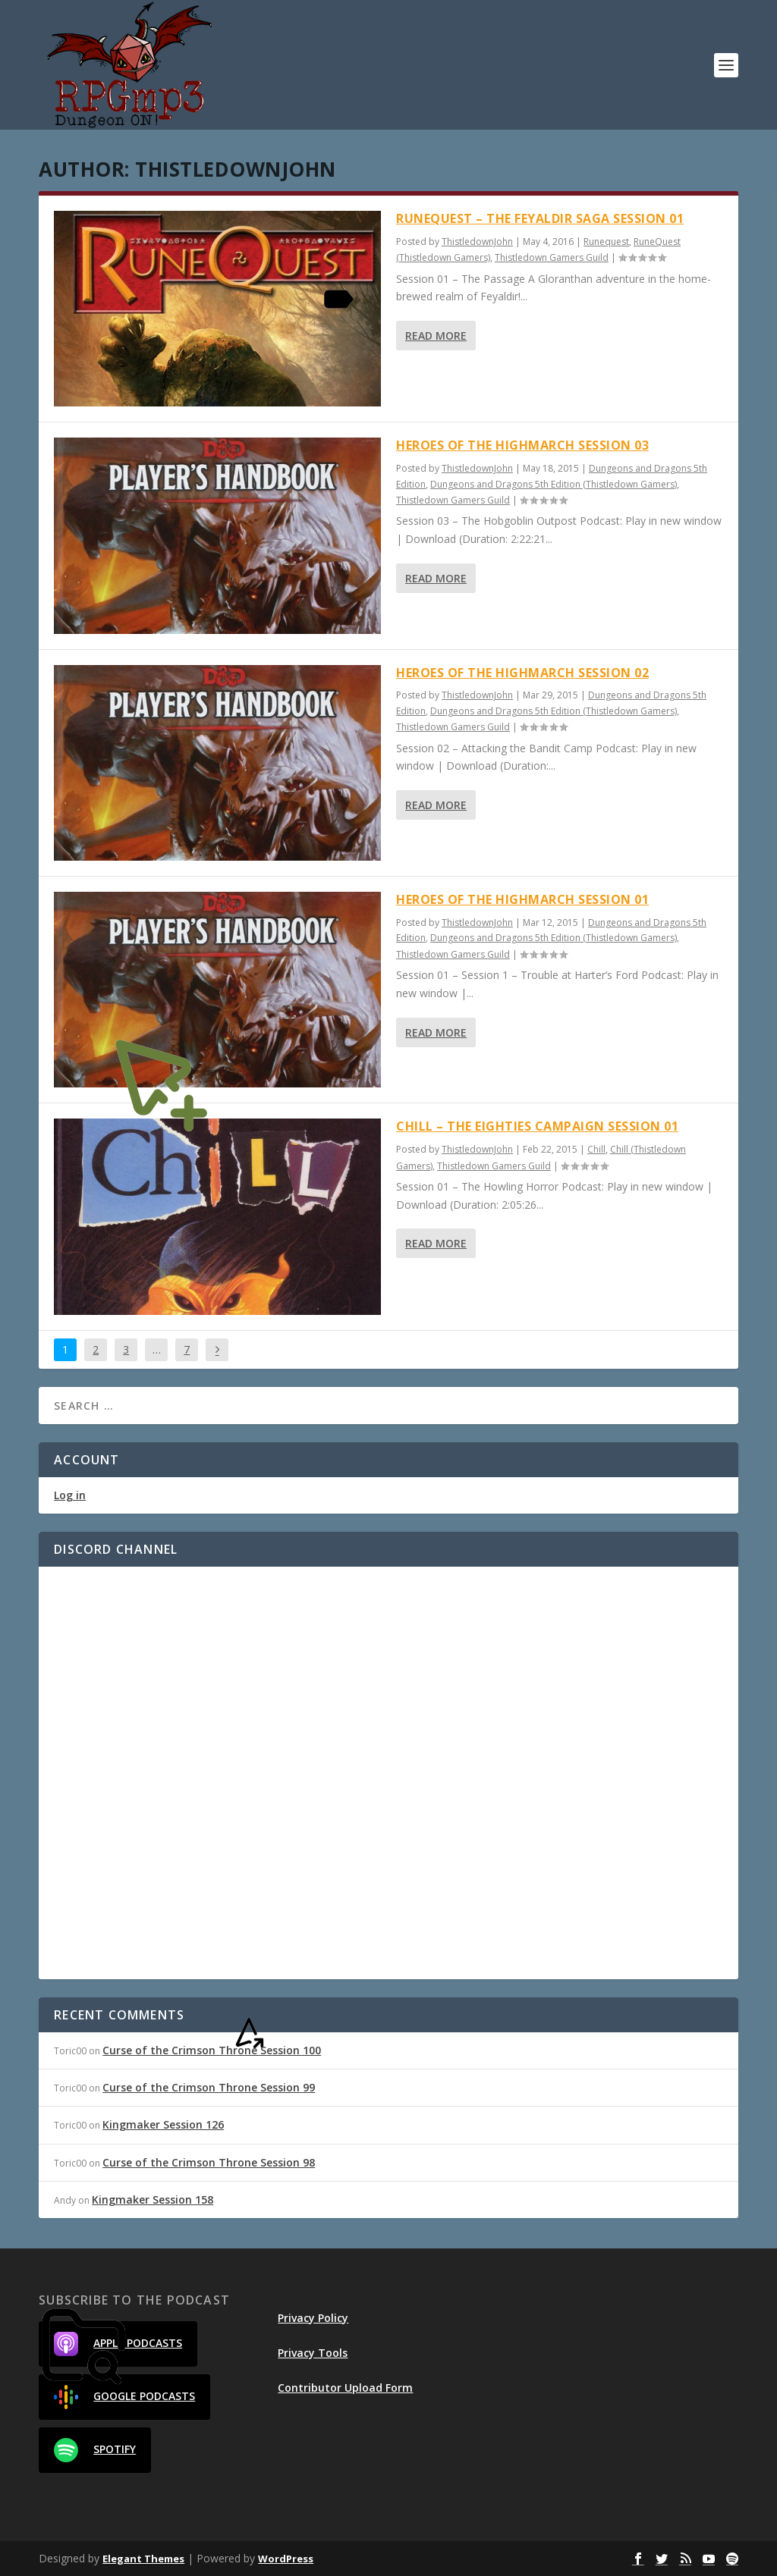  I want to click on add a label or tag to an item, so click(338, 299).